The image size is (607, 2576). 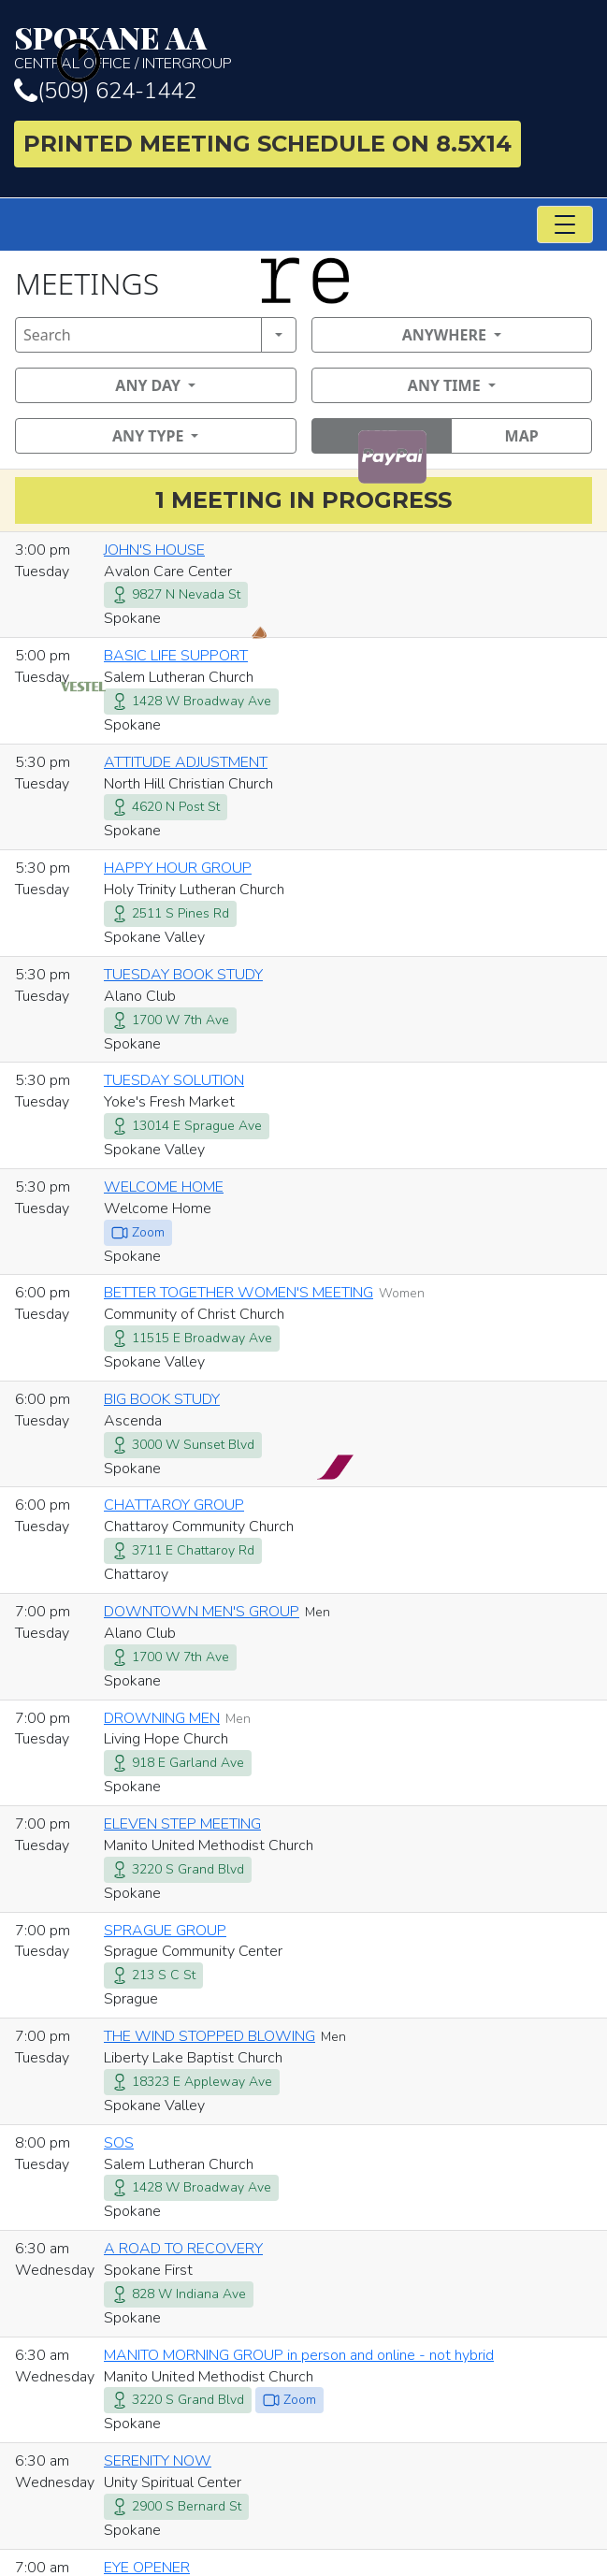 What do you see at coordinates (392, 456) in the screenshot?
I see `pay with PayPal` at bounding box center [392, 456].